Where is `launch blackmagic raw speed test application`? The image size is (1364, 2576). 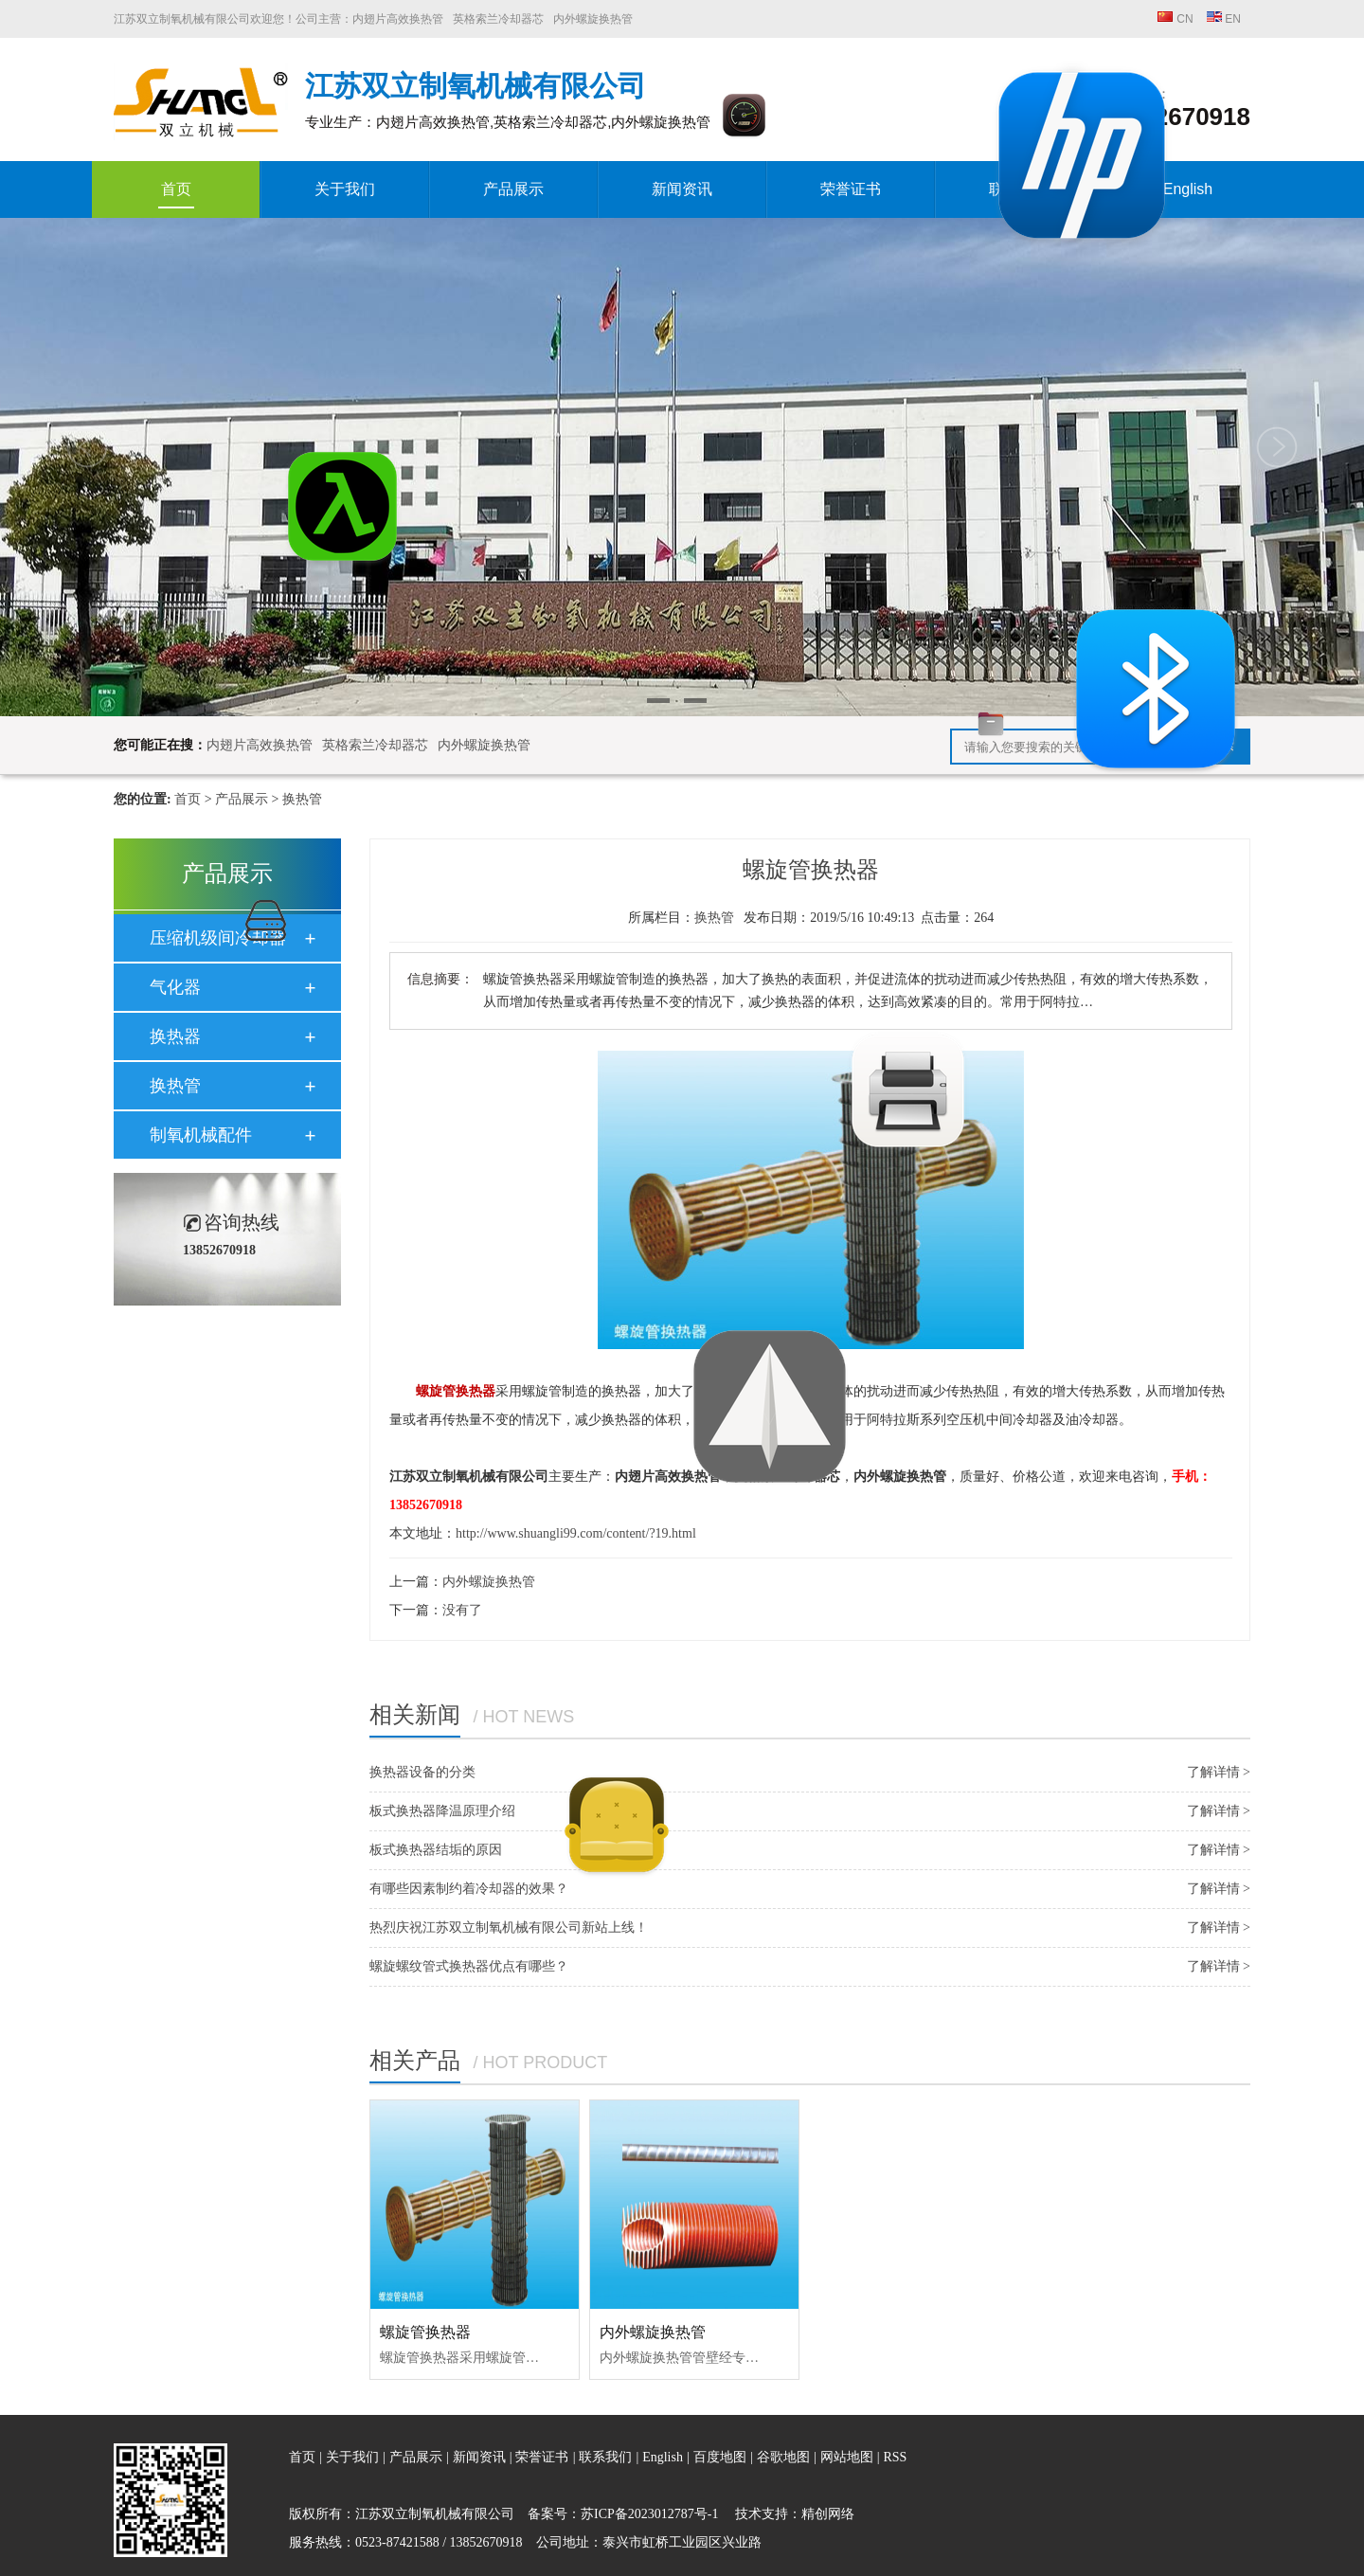 launch blackmagic raw speed test application is located at coordinates (744, 115).